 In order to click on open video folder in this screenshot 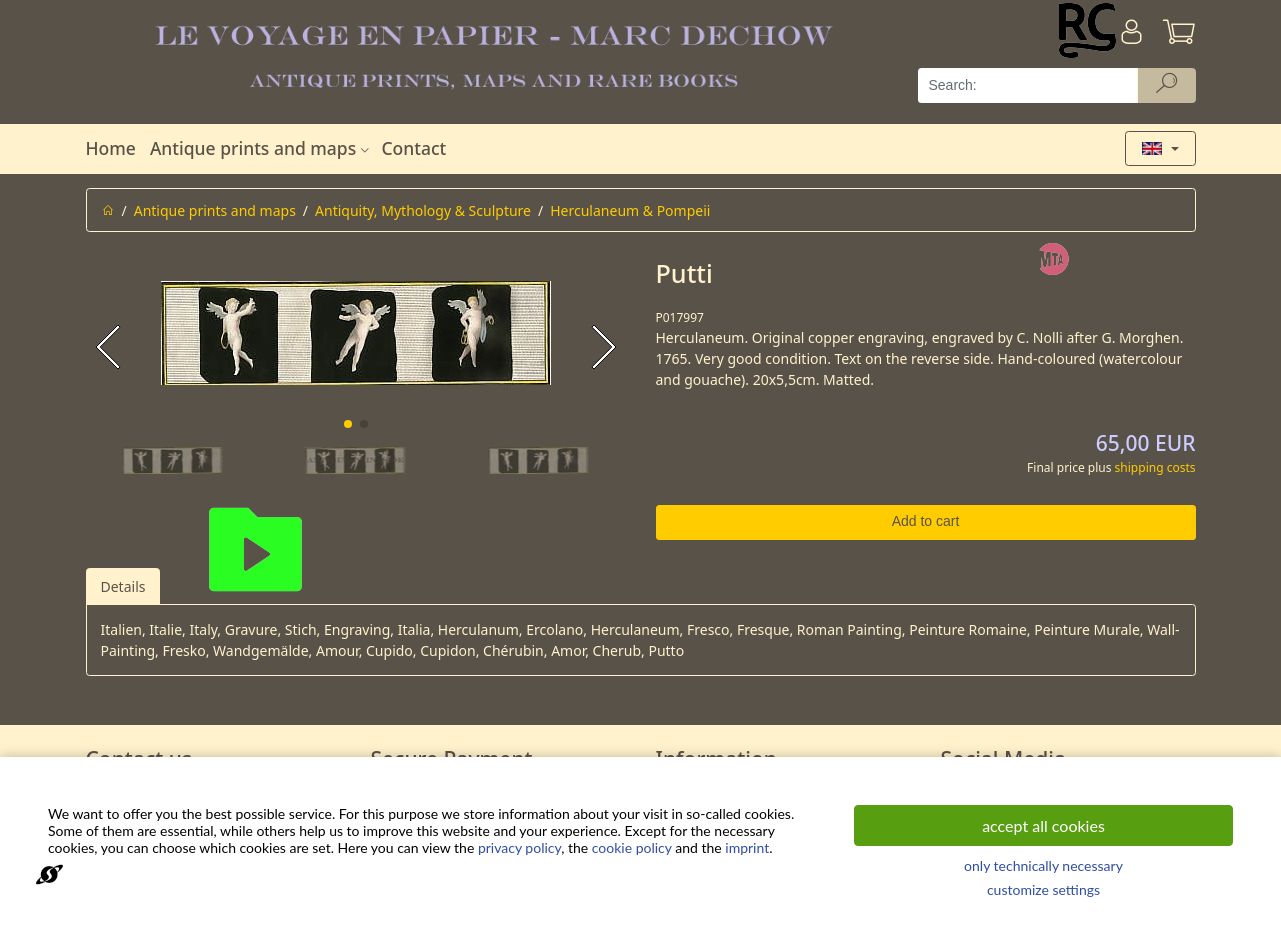, I will do `click(255, 549)`.